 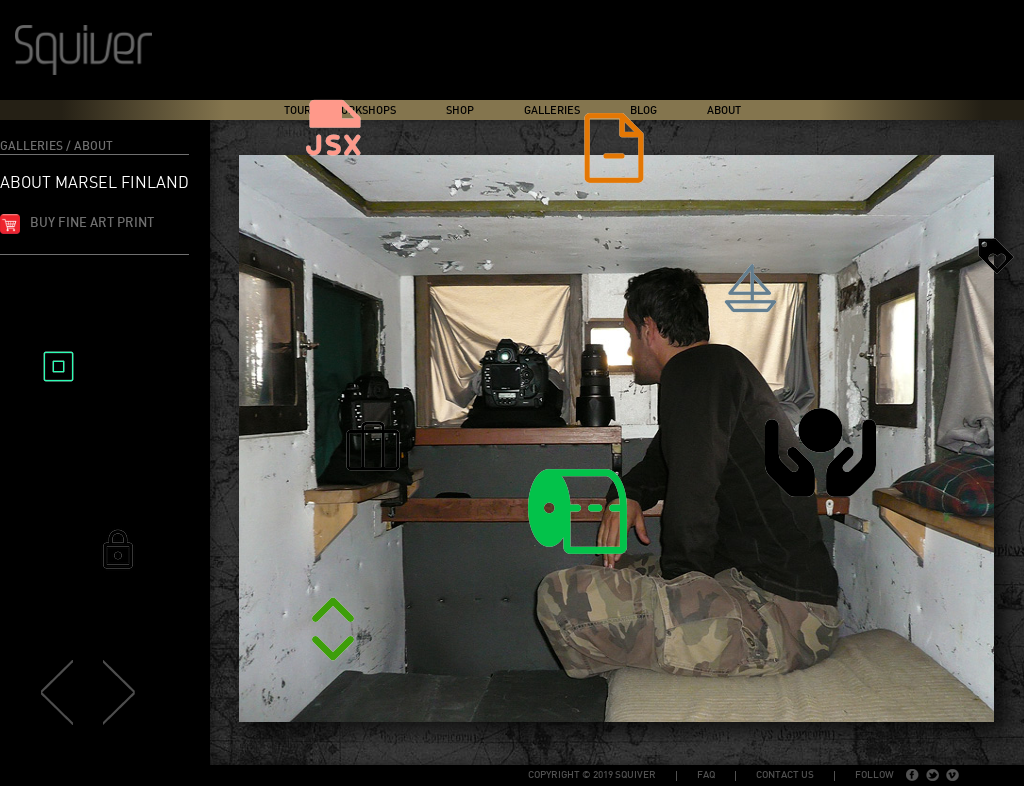 What do you see at coordinates (820, 452) in the screenshot?
I see `access community support or care services` at bounding box center [820, 452].